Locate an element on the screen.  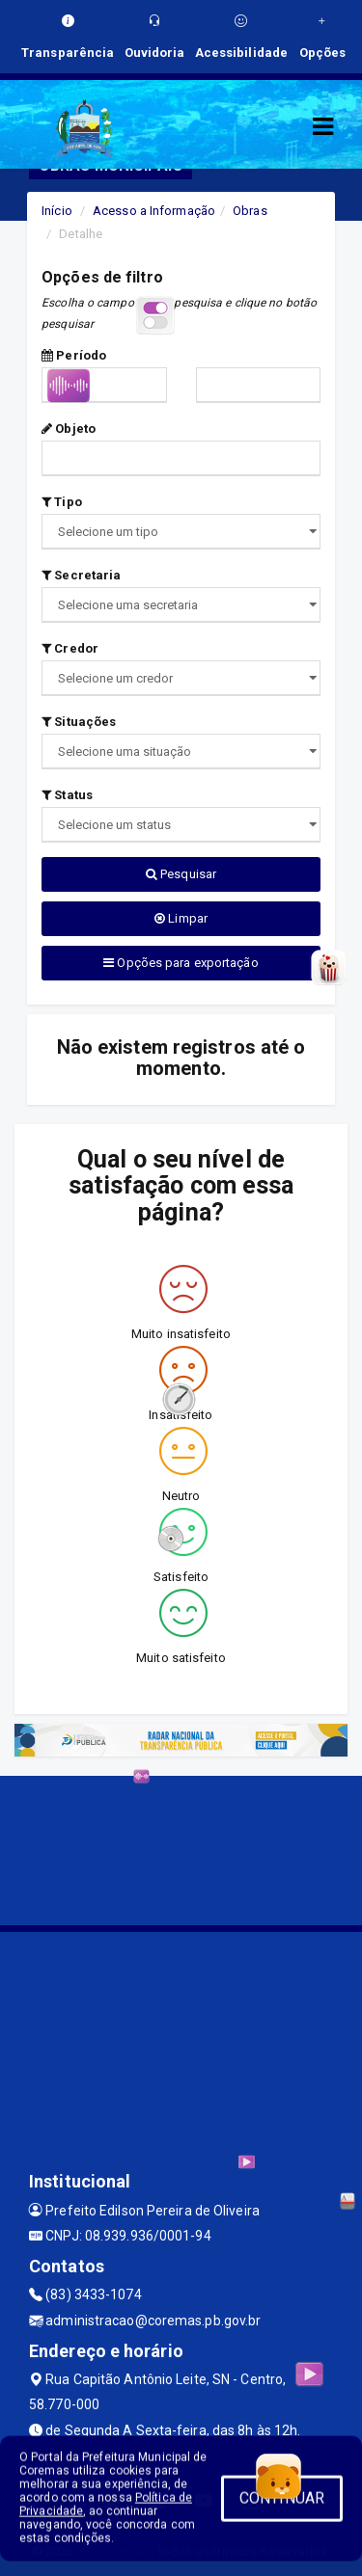
open document scanner app is located at coordinates (348, 2201).